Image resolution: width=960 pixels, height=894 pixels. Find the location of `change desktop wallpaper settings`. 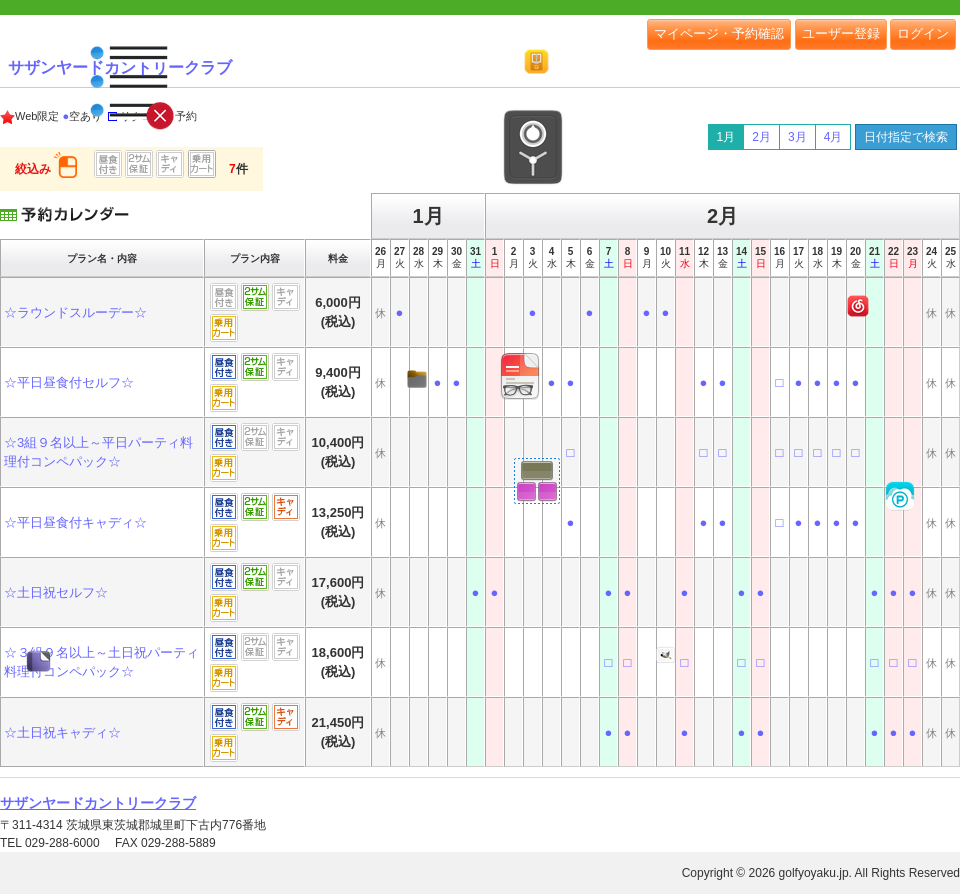

change desktop wallpaper settings is located at coordinates (38, 660).